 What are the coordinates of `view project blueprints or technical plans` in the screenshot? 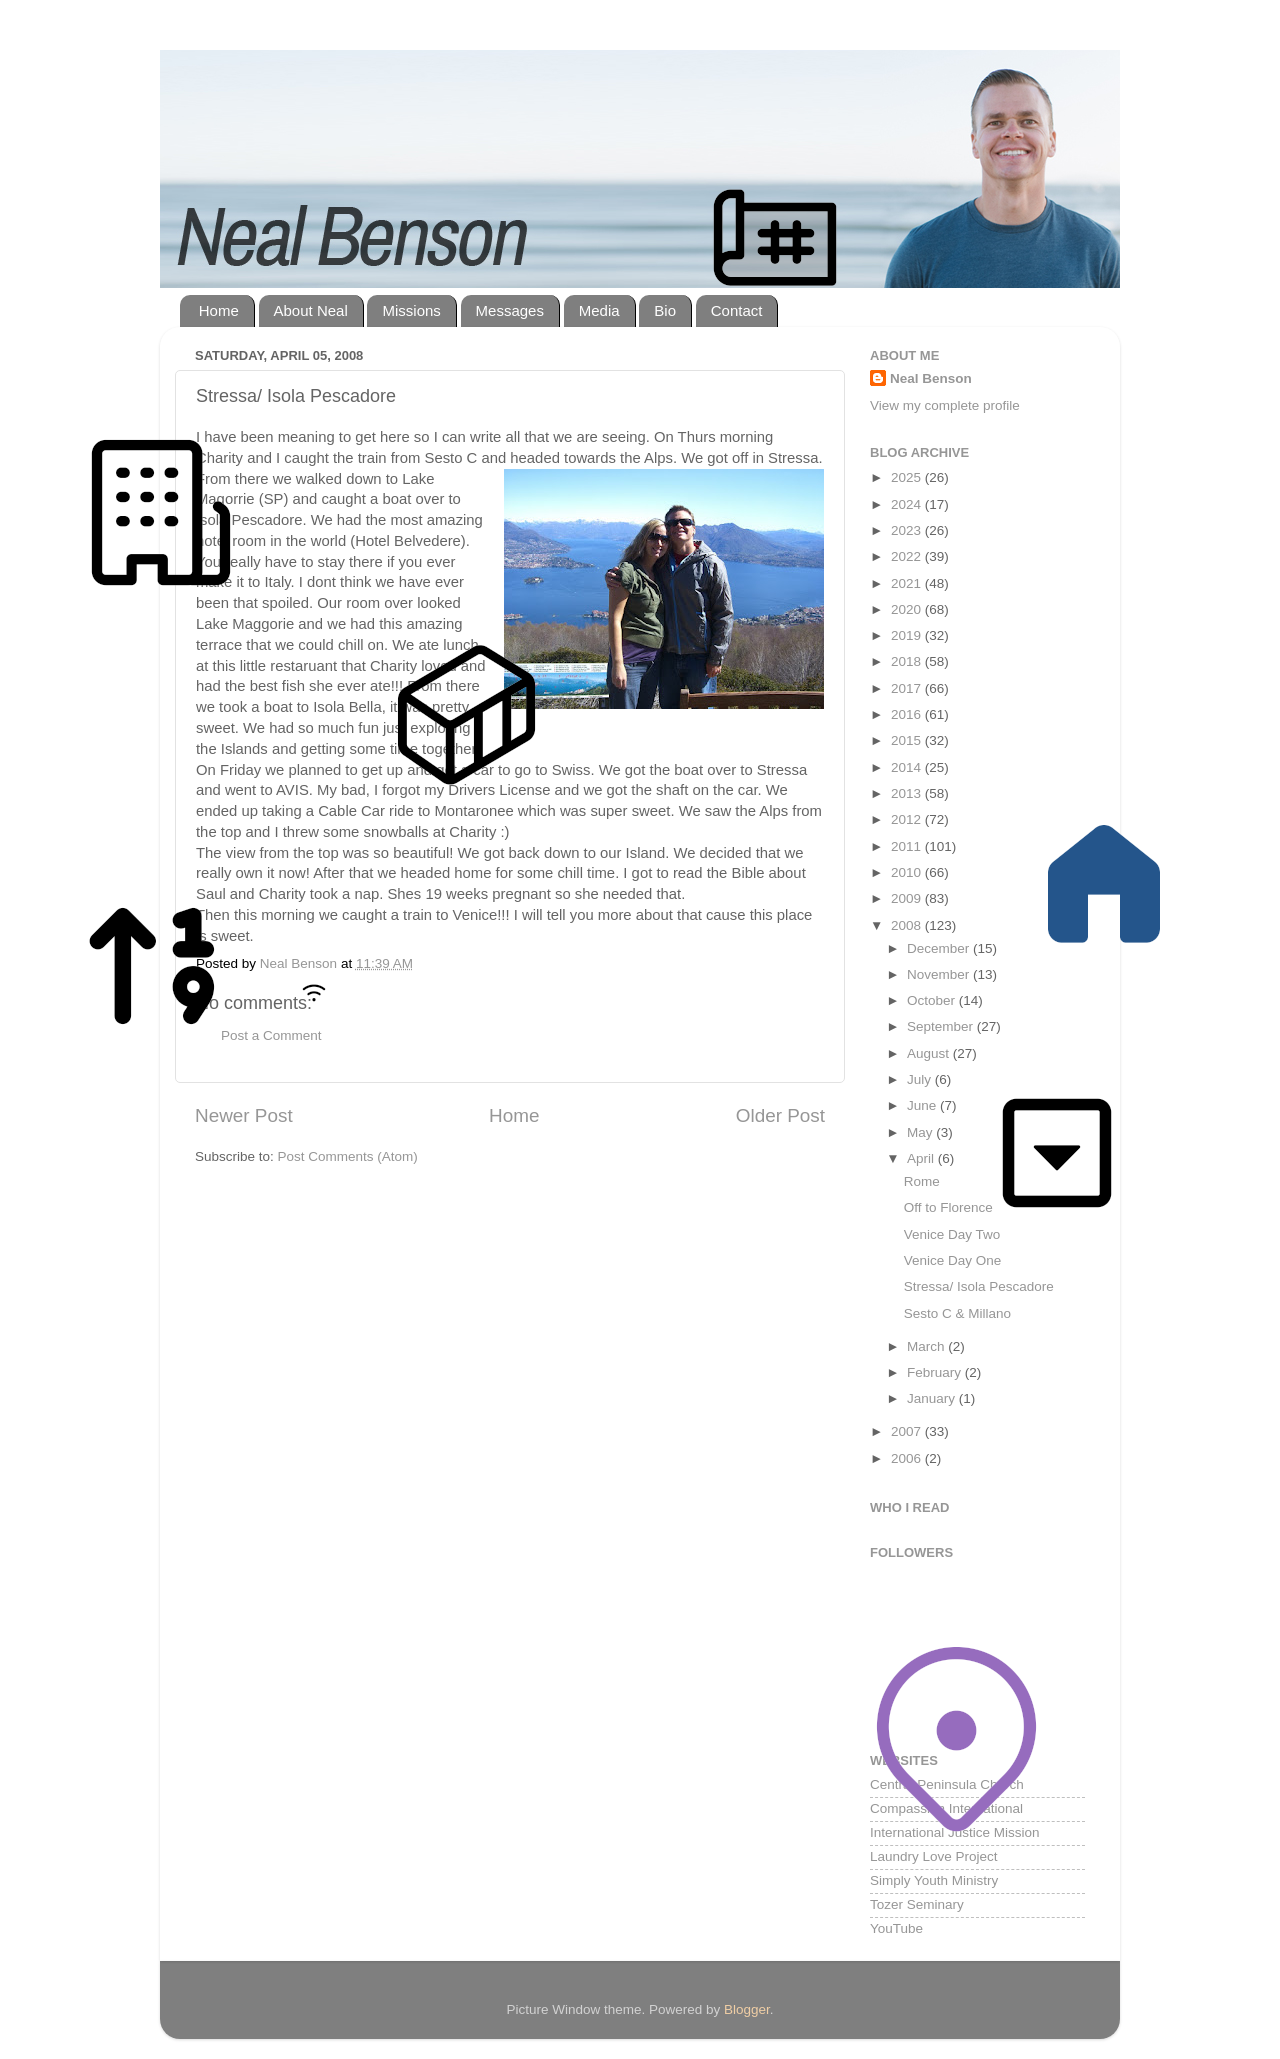 It's located at (775, 242).